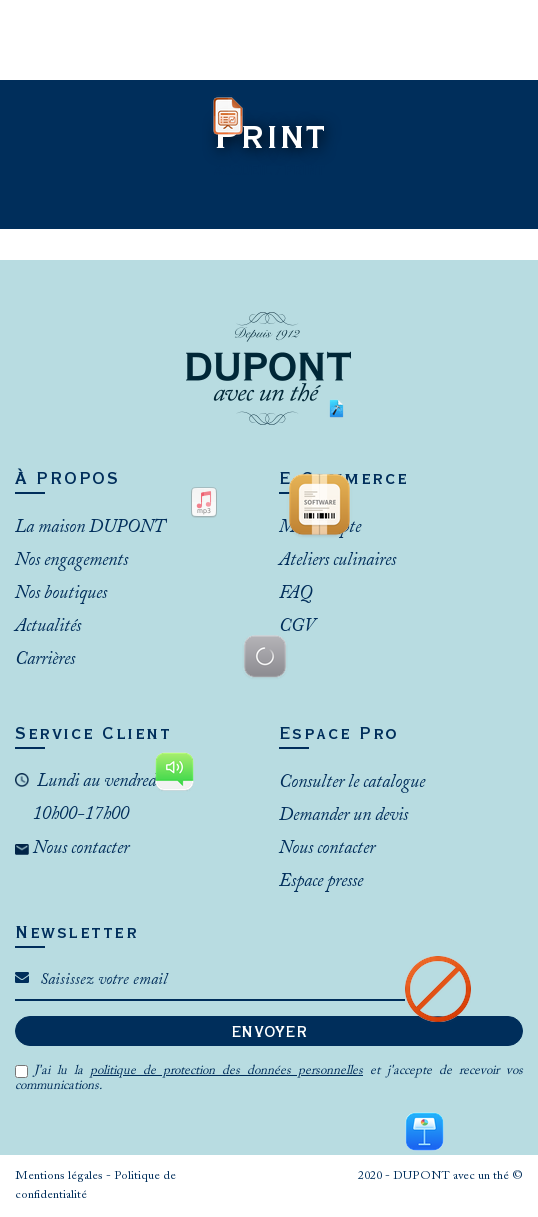 This screenshot has width=538, height=1217. What do you see at coordinates (204, 502) in the screenshot?
I see `an mp3 audio file` at bounding box center [204, 502].